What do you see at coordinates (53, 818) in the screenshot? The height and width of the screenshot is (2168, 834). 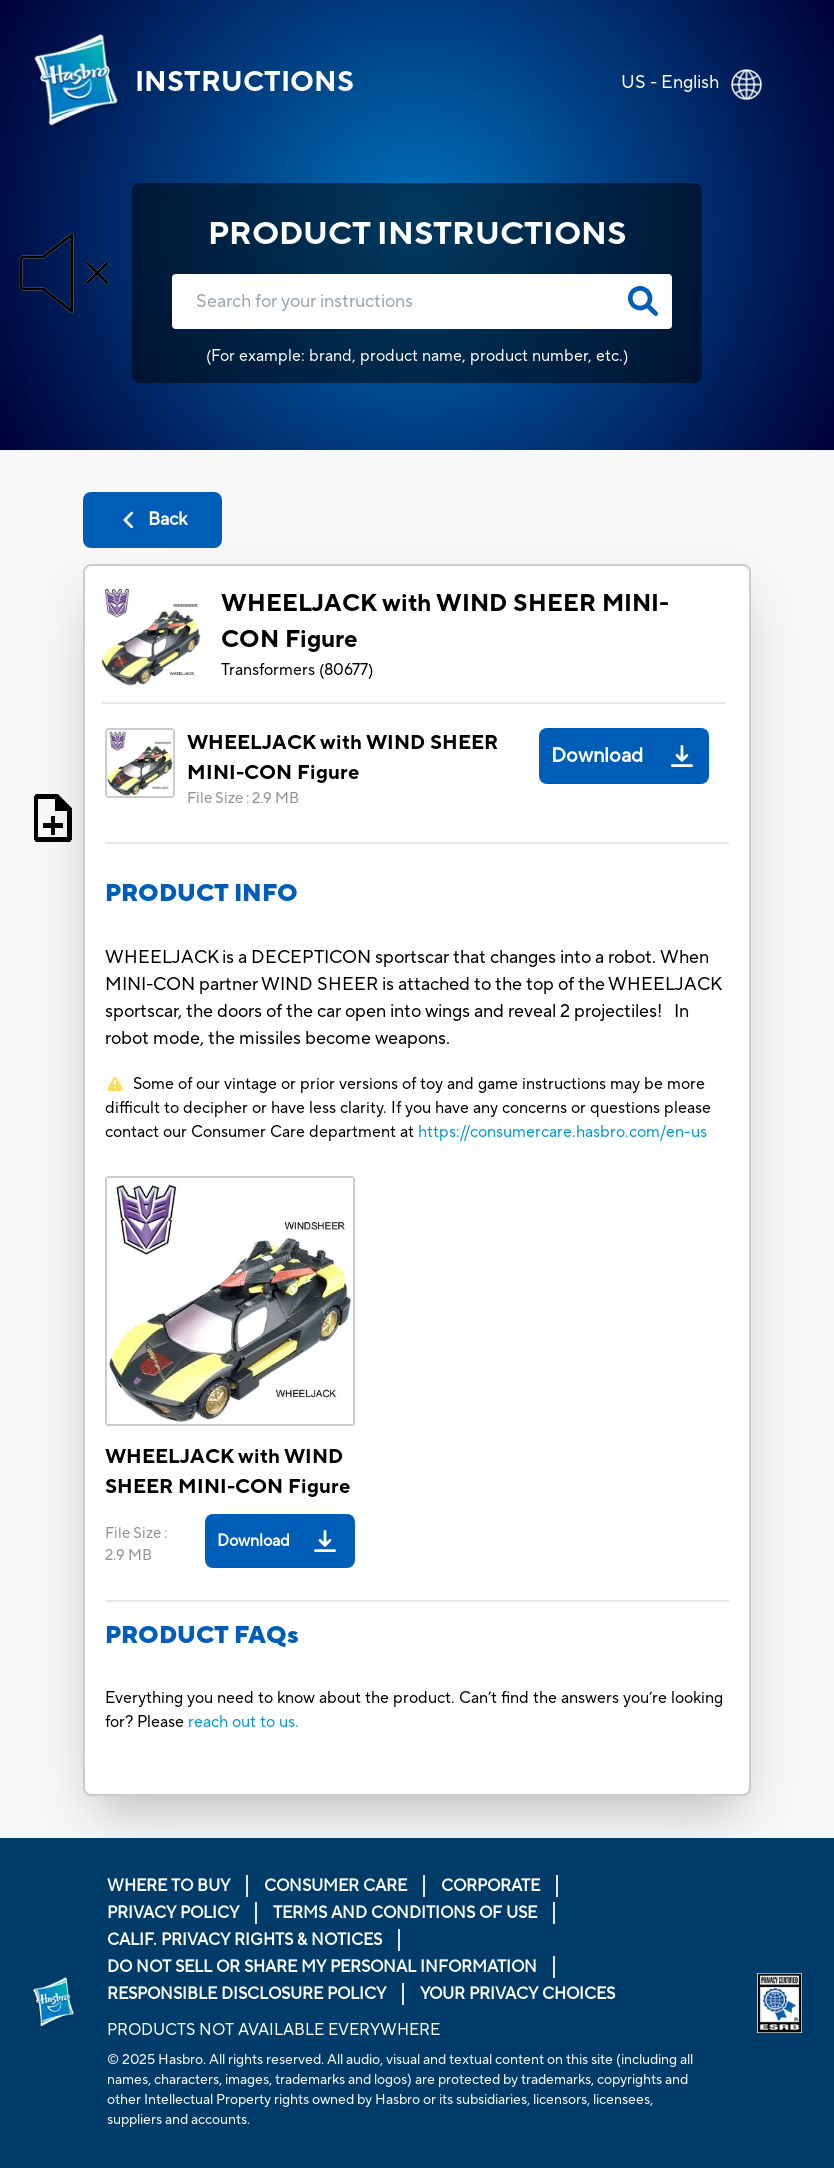 I see `create a new note or document` at bounding box center [53, 818].